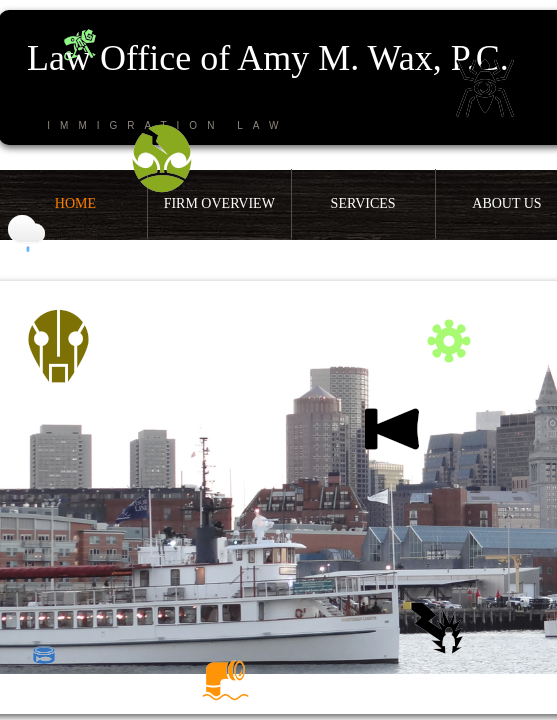 The image size is (557, 720). Describe the element at coordinates (44, 655) in the screenshot. I see `canned fish item in a game inventory` at that location.